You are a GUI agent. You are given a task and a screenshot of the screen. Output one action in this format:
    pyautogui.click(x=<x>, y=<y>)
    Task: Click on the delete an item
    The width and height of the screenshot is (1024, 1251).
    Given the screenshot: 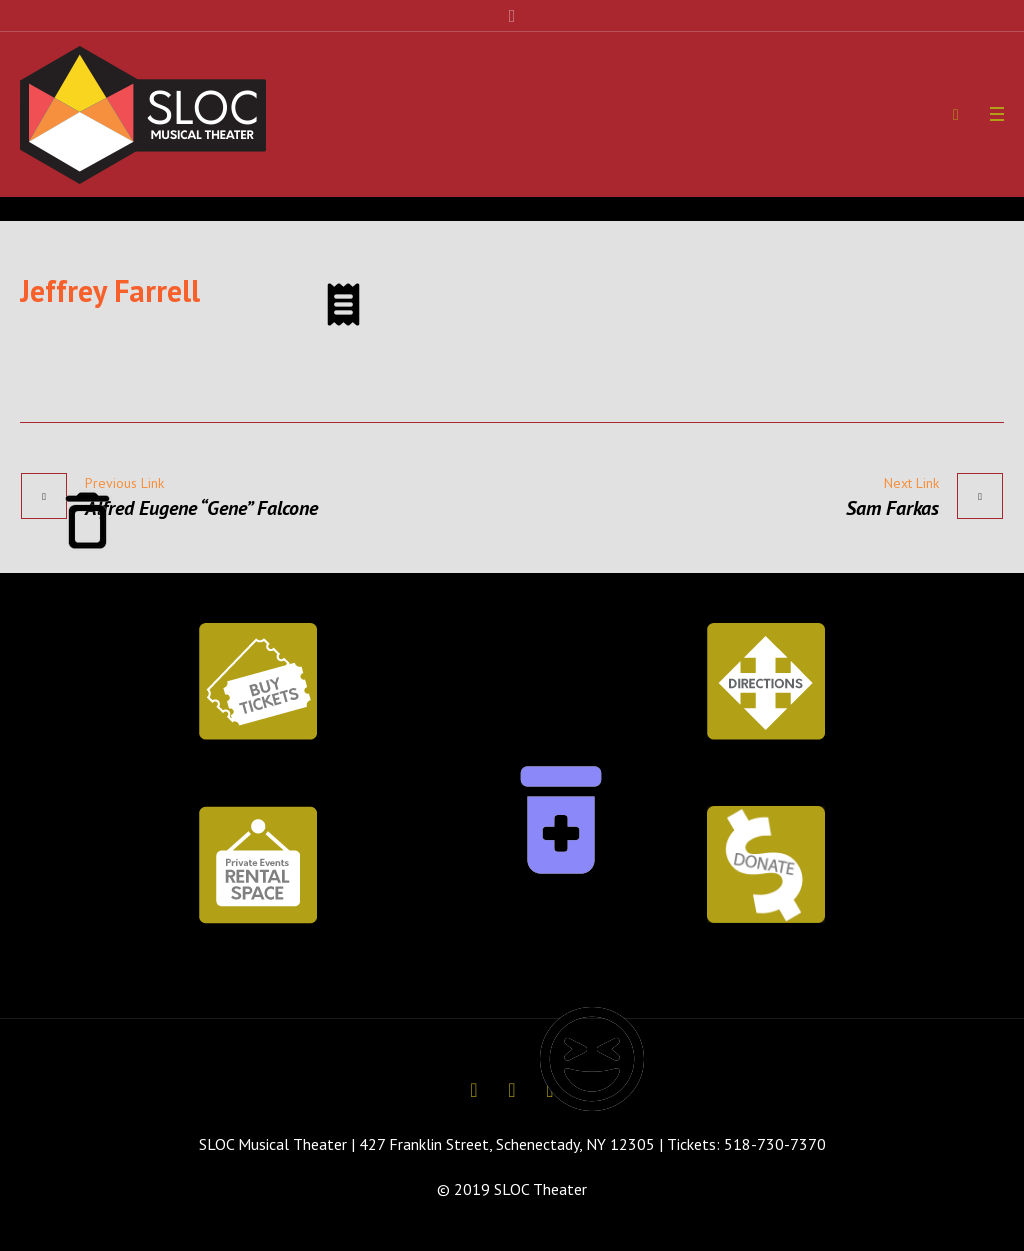 What is the action you would take?
    pyautogui.click(x=87, y=520)
    